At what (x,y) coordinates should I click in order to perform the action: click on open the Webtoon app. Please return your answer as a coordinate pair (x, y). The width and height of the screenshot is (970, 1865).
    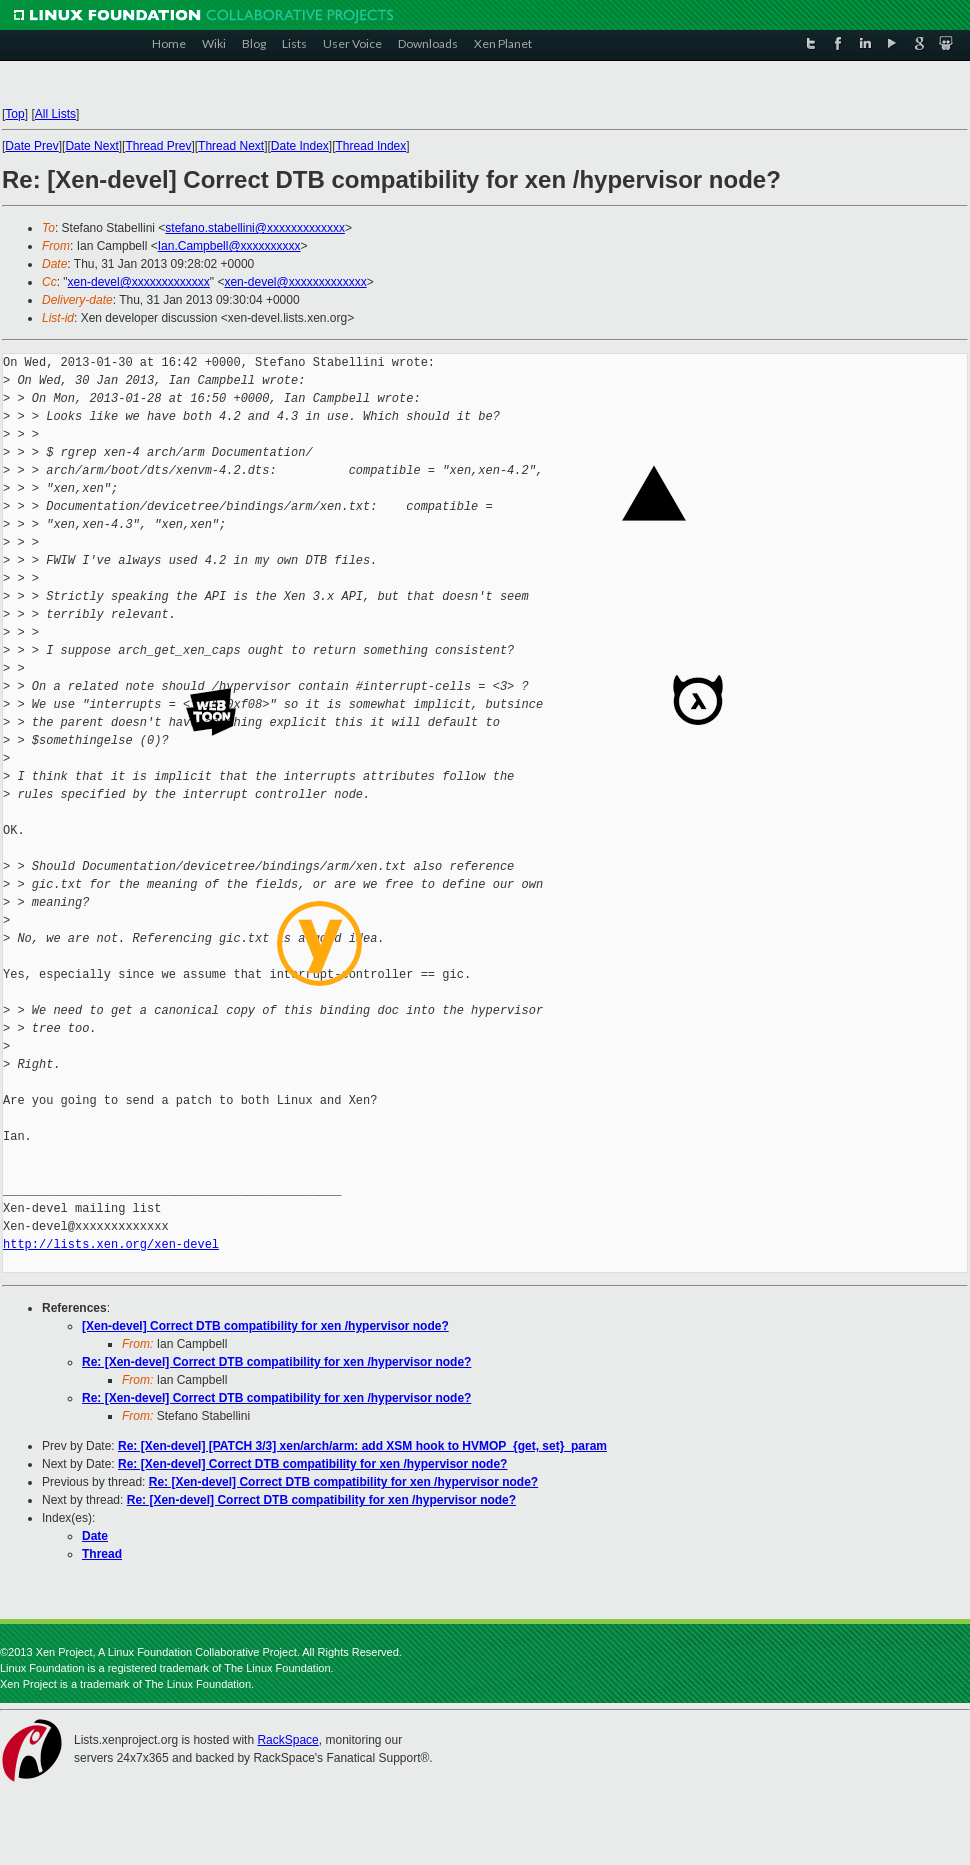
    Looking at the image, I should click on (211, 712).